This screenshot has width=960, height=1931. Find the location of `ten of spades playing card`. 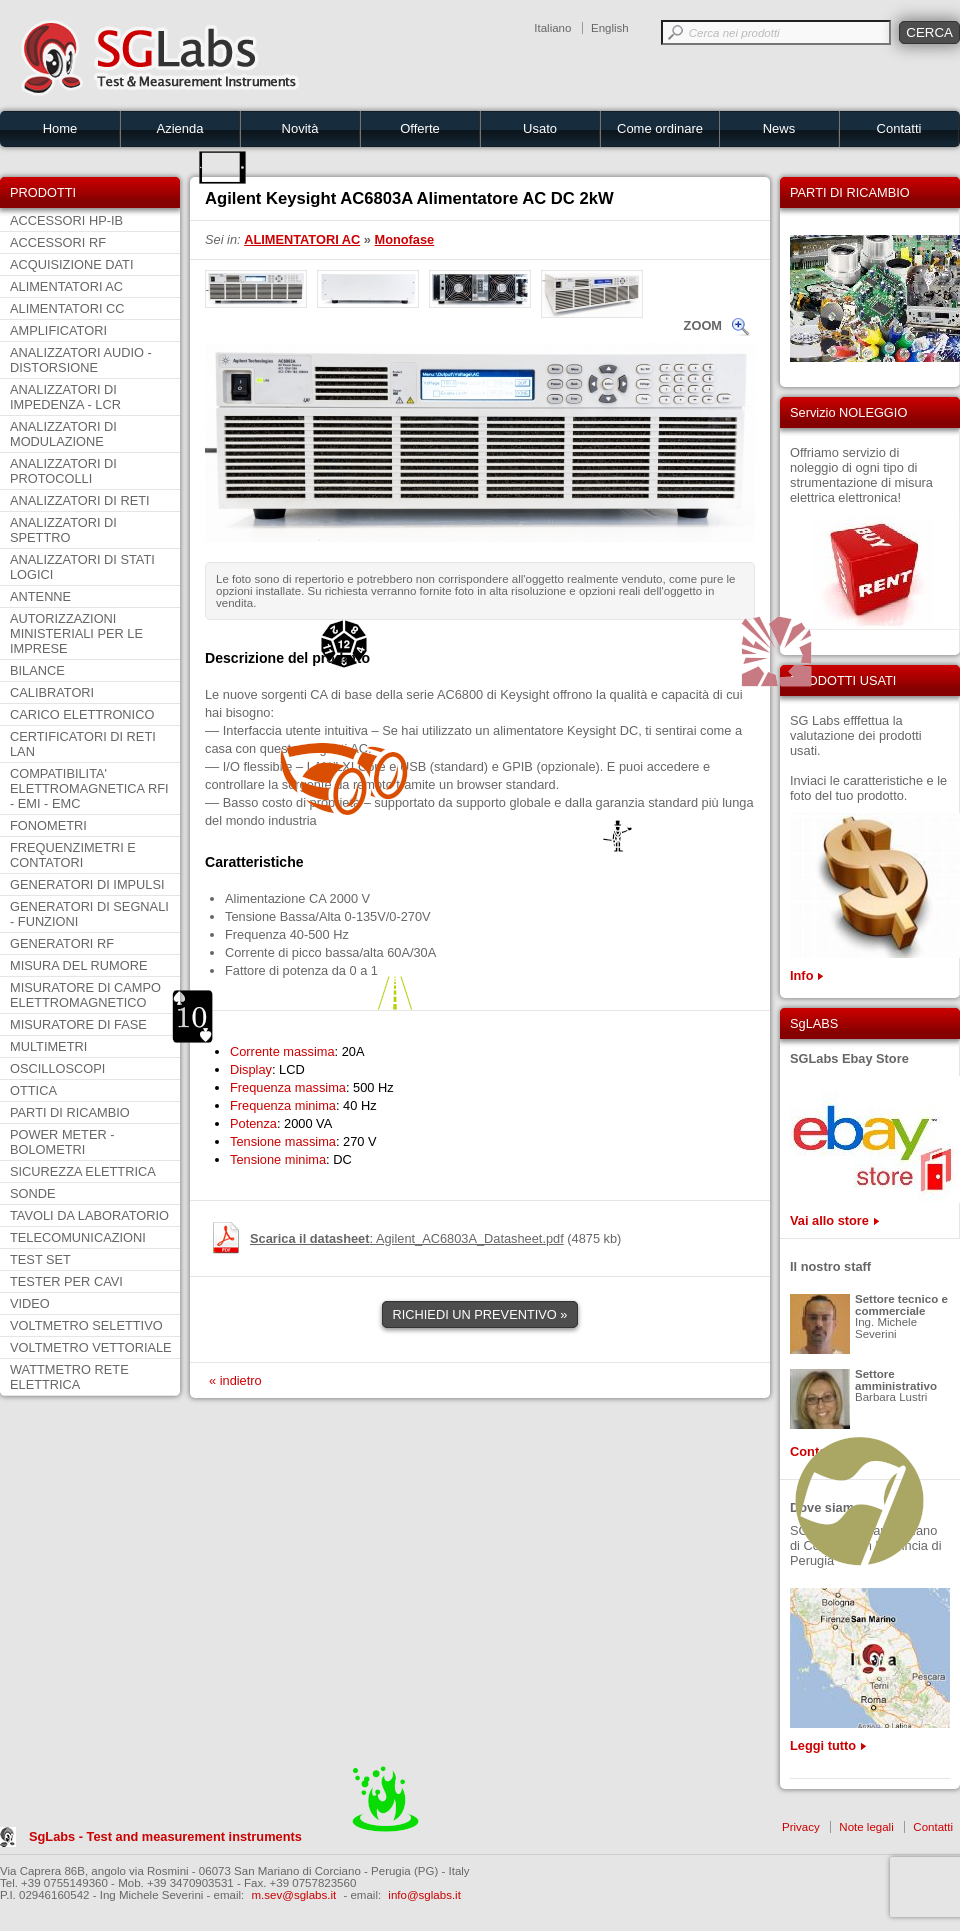

ten of spades playing card is located at coordinates (192, 1016).